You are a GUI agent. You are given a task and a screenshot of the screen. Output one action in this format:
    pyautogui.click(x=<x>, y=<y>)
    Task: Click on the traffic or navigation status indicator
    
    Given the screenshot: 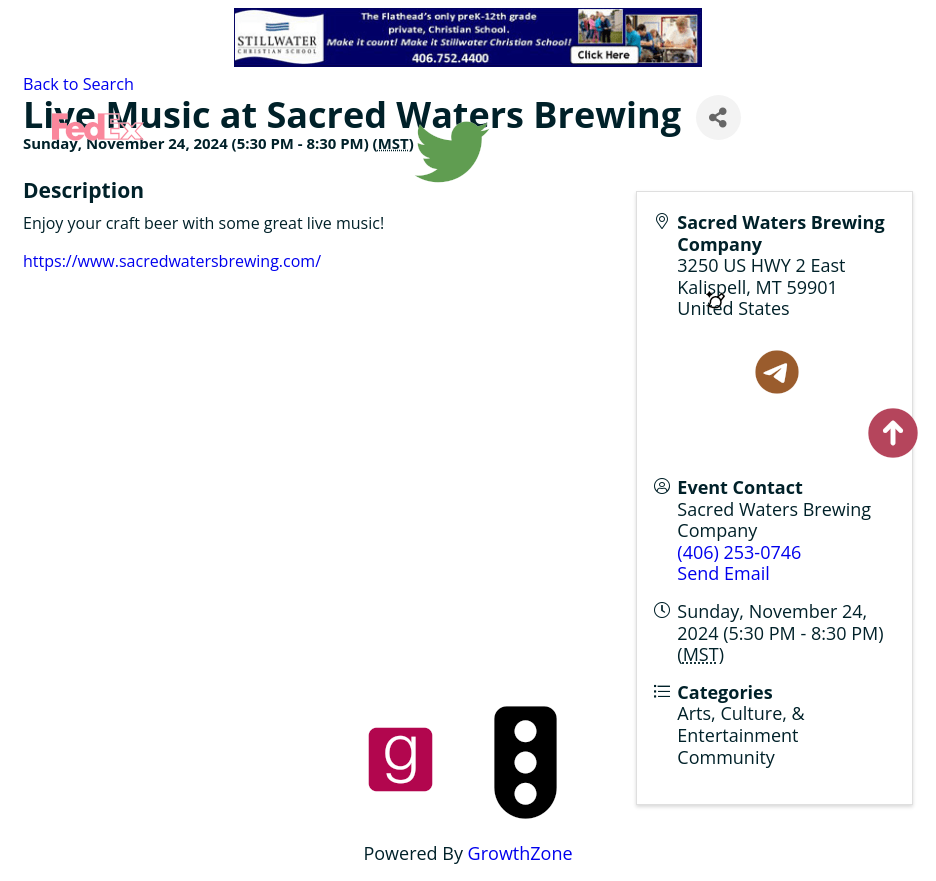 What is the action you would take?
    pyautogui.click(x=525, y=762)
    